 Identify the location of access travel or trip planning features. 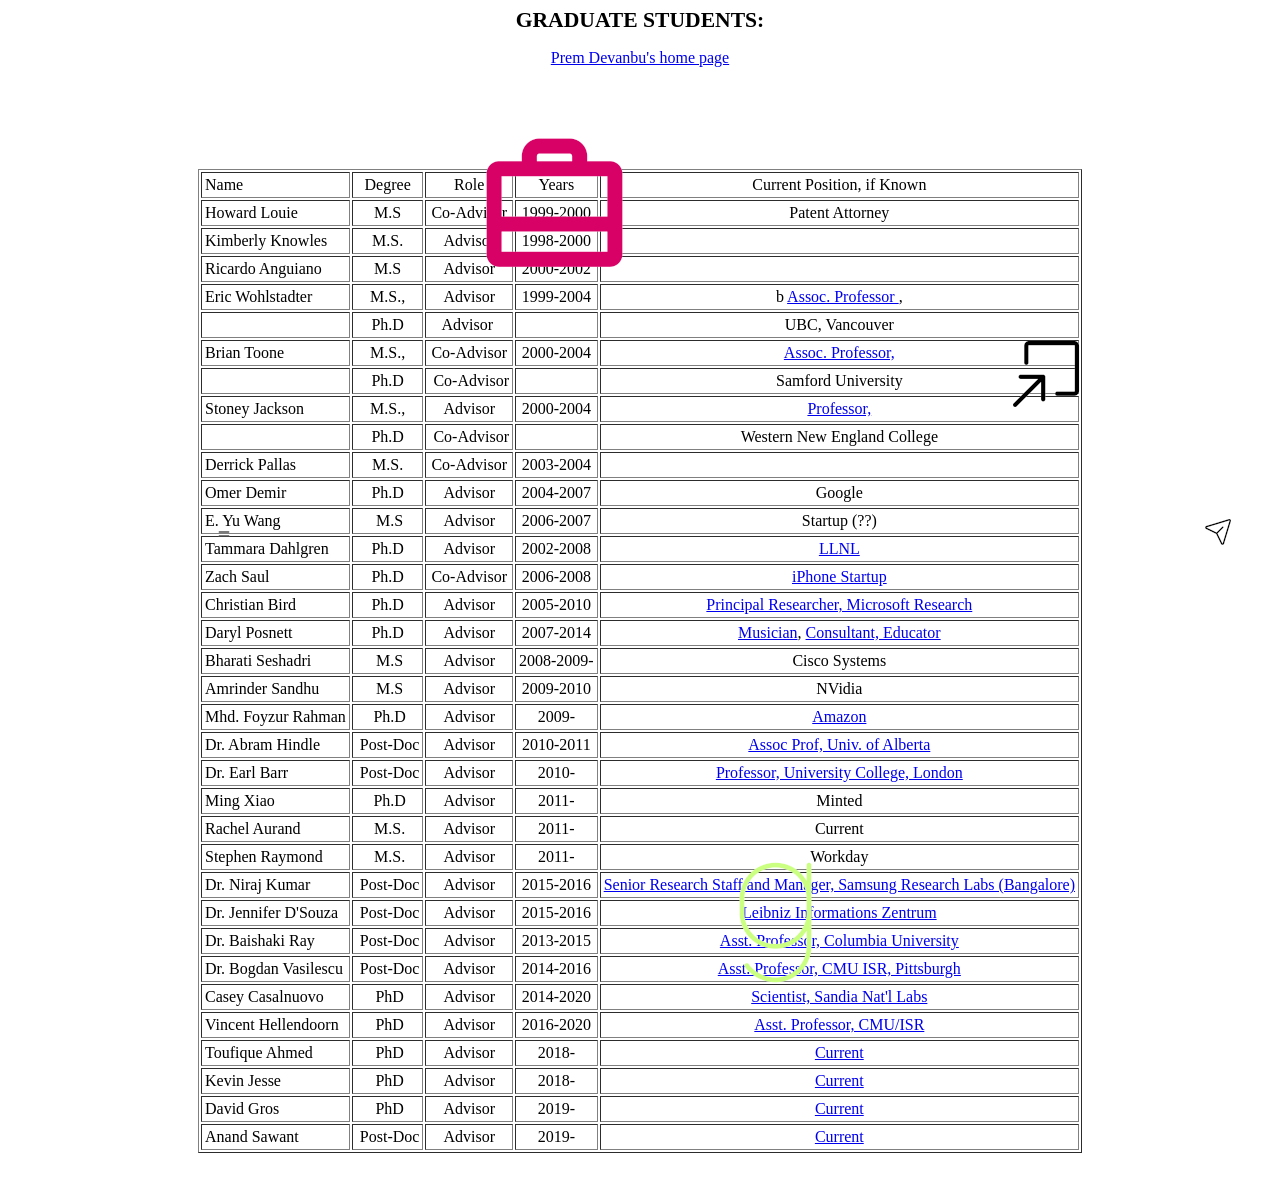
(554, 211).